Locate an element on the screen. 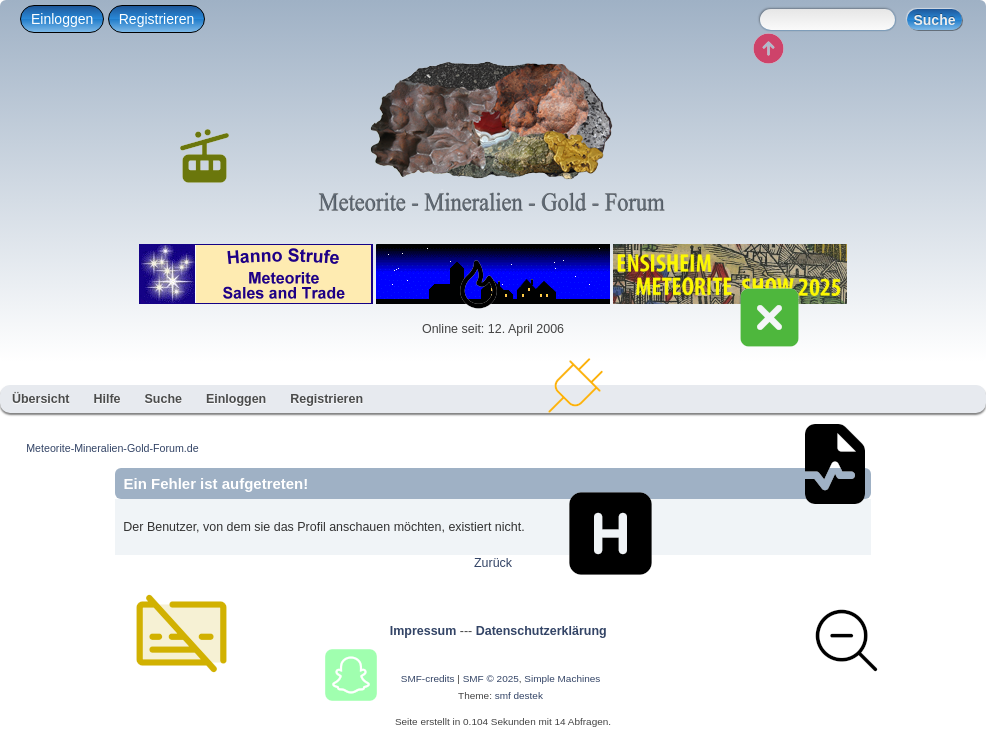 The image size is (986, 740). zoom out is located at coordinates (846, 640).